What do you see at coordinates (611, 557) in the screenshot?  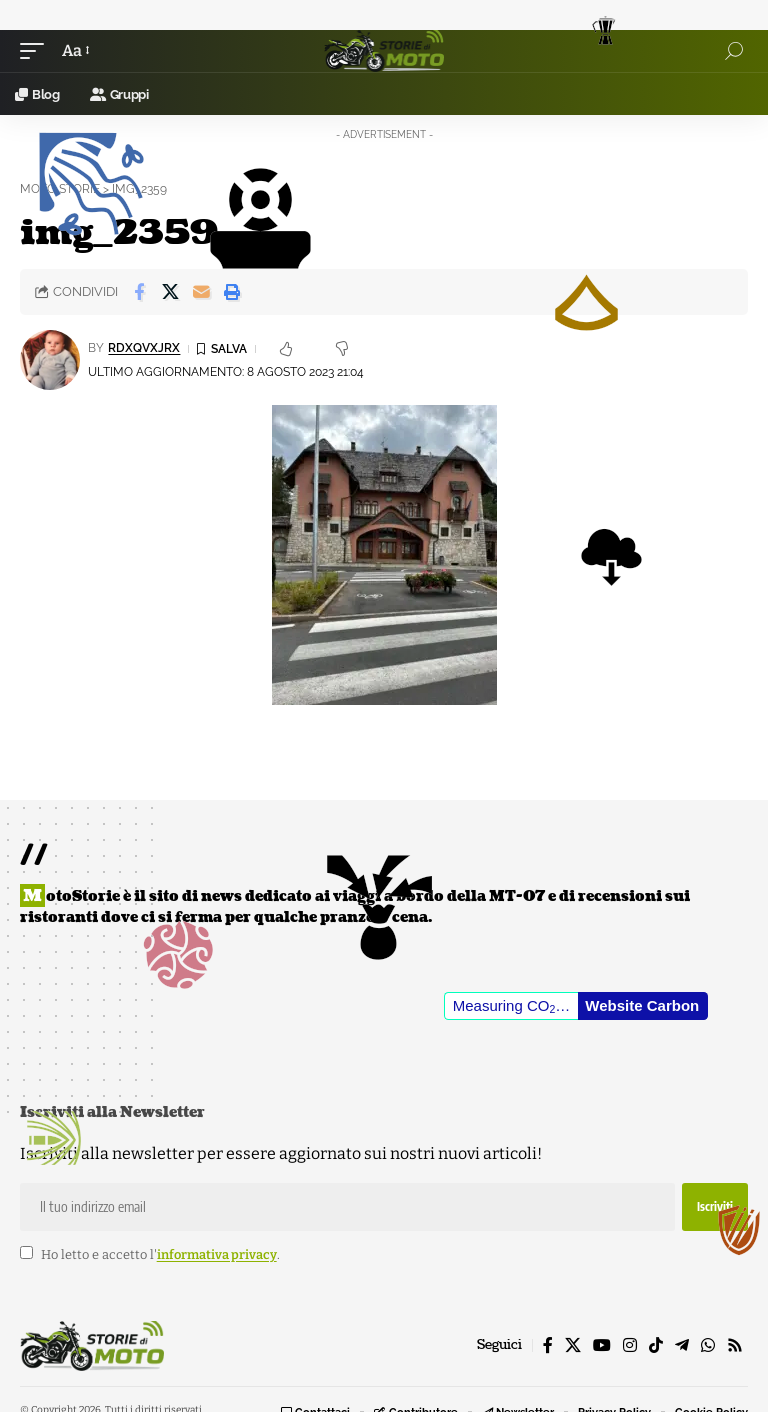 I see `download file from cloud storage` at bounding box center [611, 557].